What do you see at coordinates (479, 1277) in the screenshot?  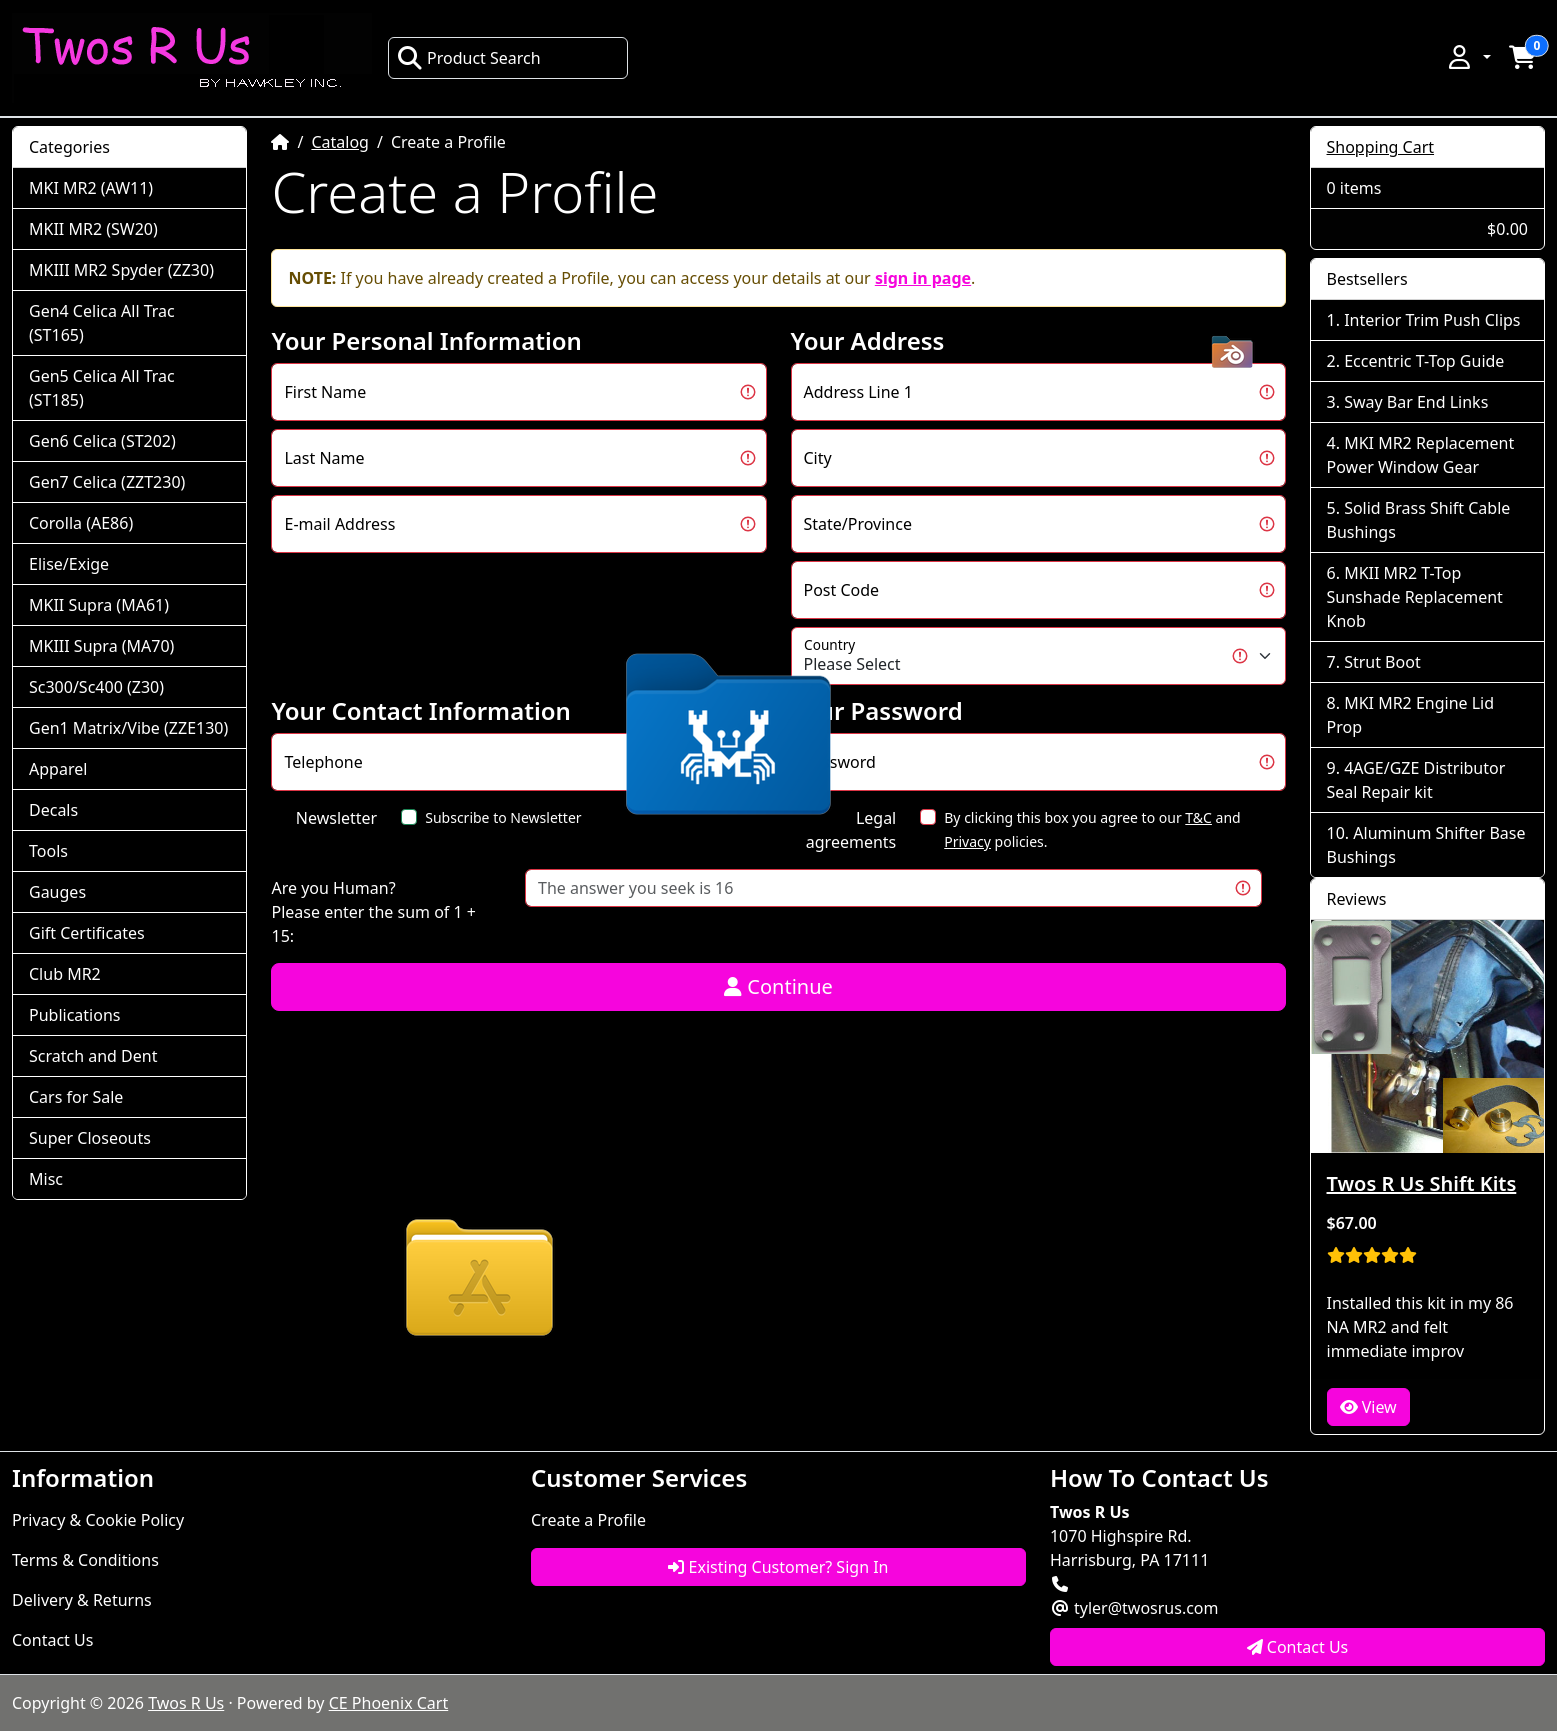 I see `open templates folder` at bounding box center [479, 1277].